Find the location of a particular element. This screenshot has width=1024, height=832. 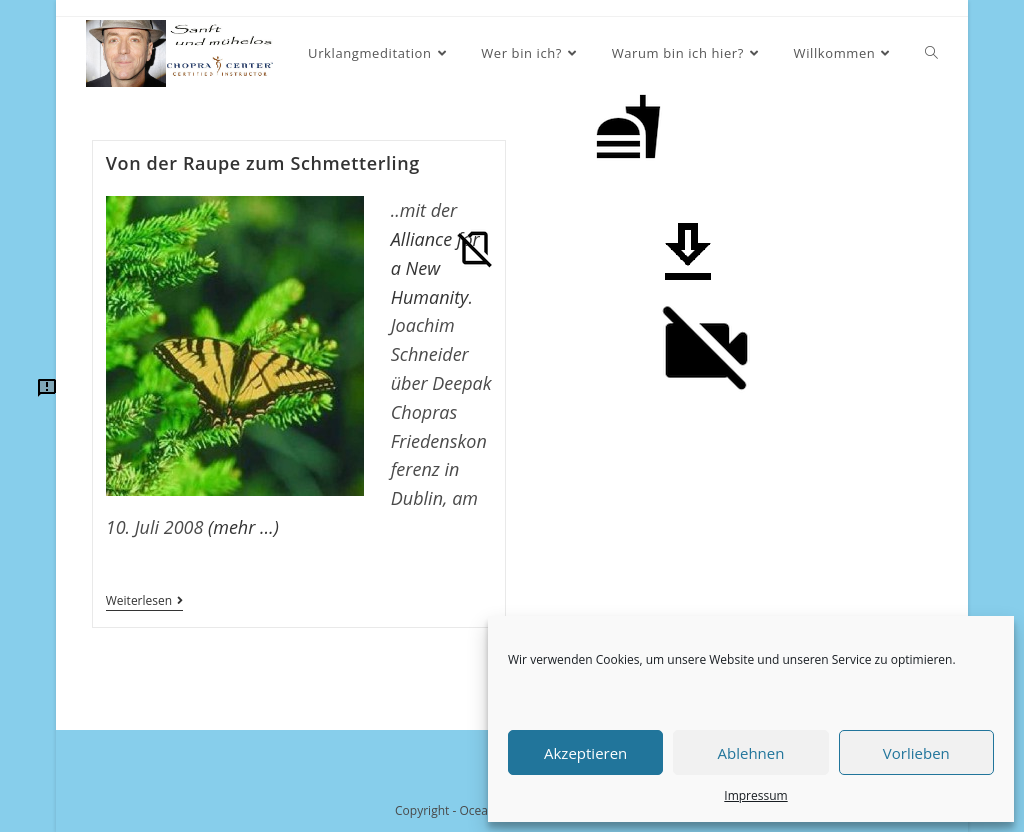

find nearby fast food restaurants is located at coordinates (628, 126).